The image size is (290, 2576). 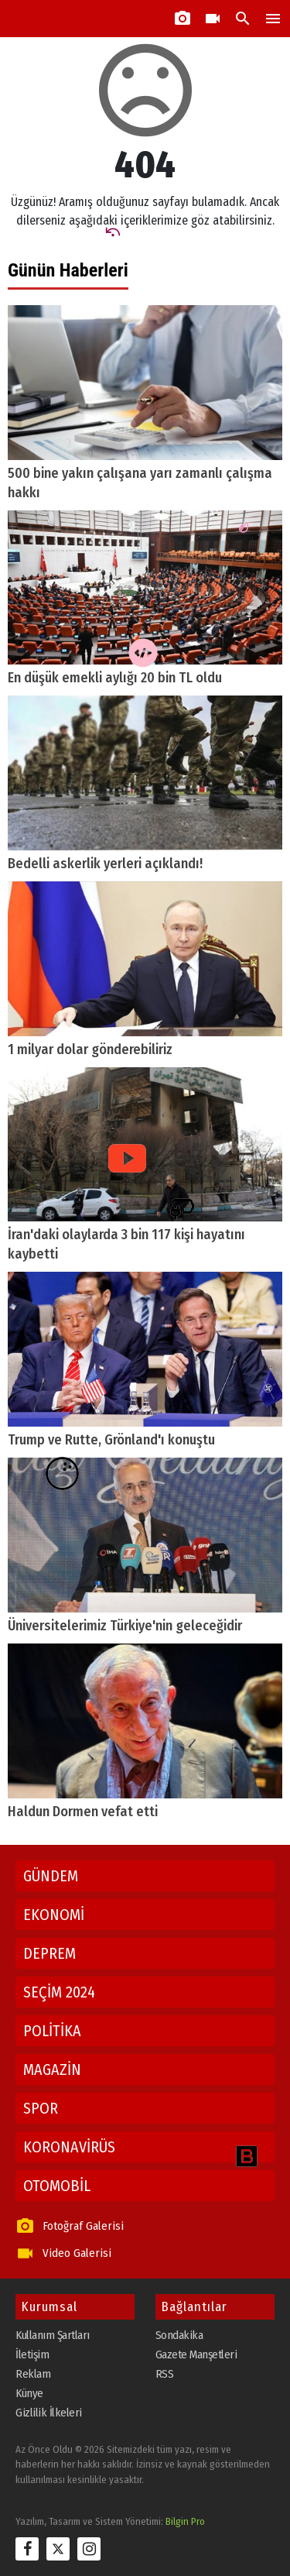 What do you see at coordinates (127, 1158) in the screenshot?
I see `open YouTube app` at bounding box center [127, 1158].